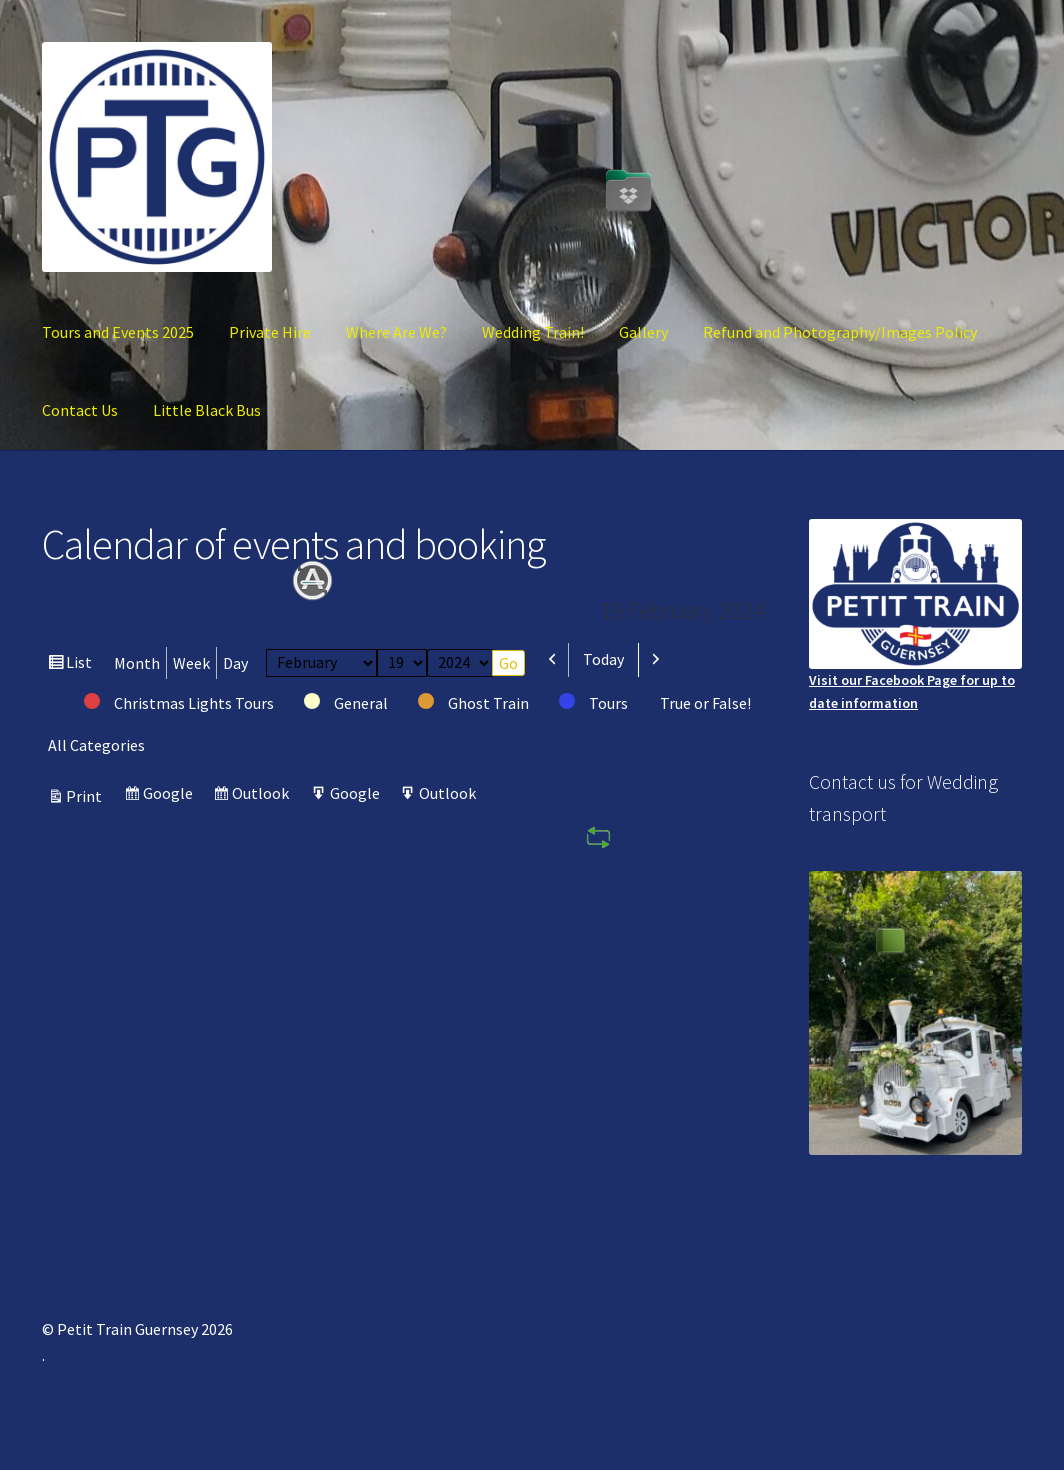 This screenshot has width=1064, height=1470. What do you see at coordinates (628, 190) in the screenshot?
I see `open dropbox synced folder` at bounding box center [628, 190].